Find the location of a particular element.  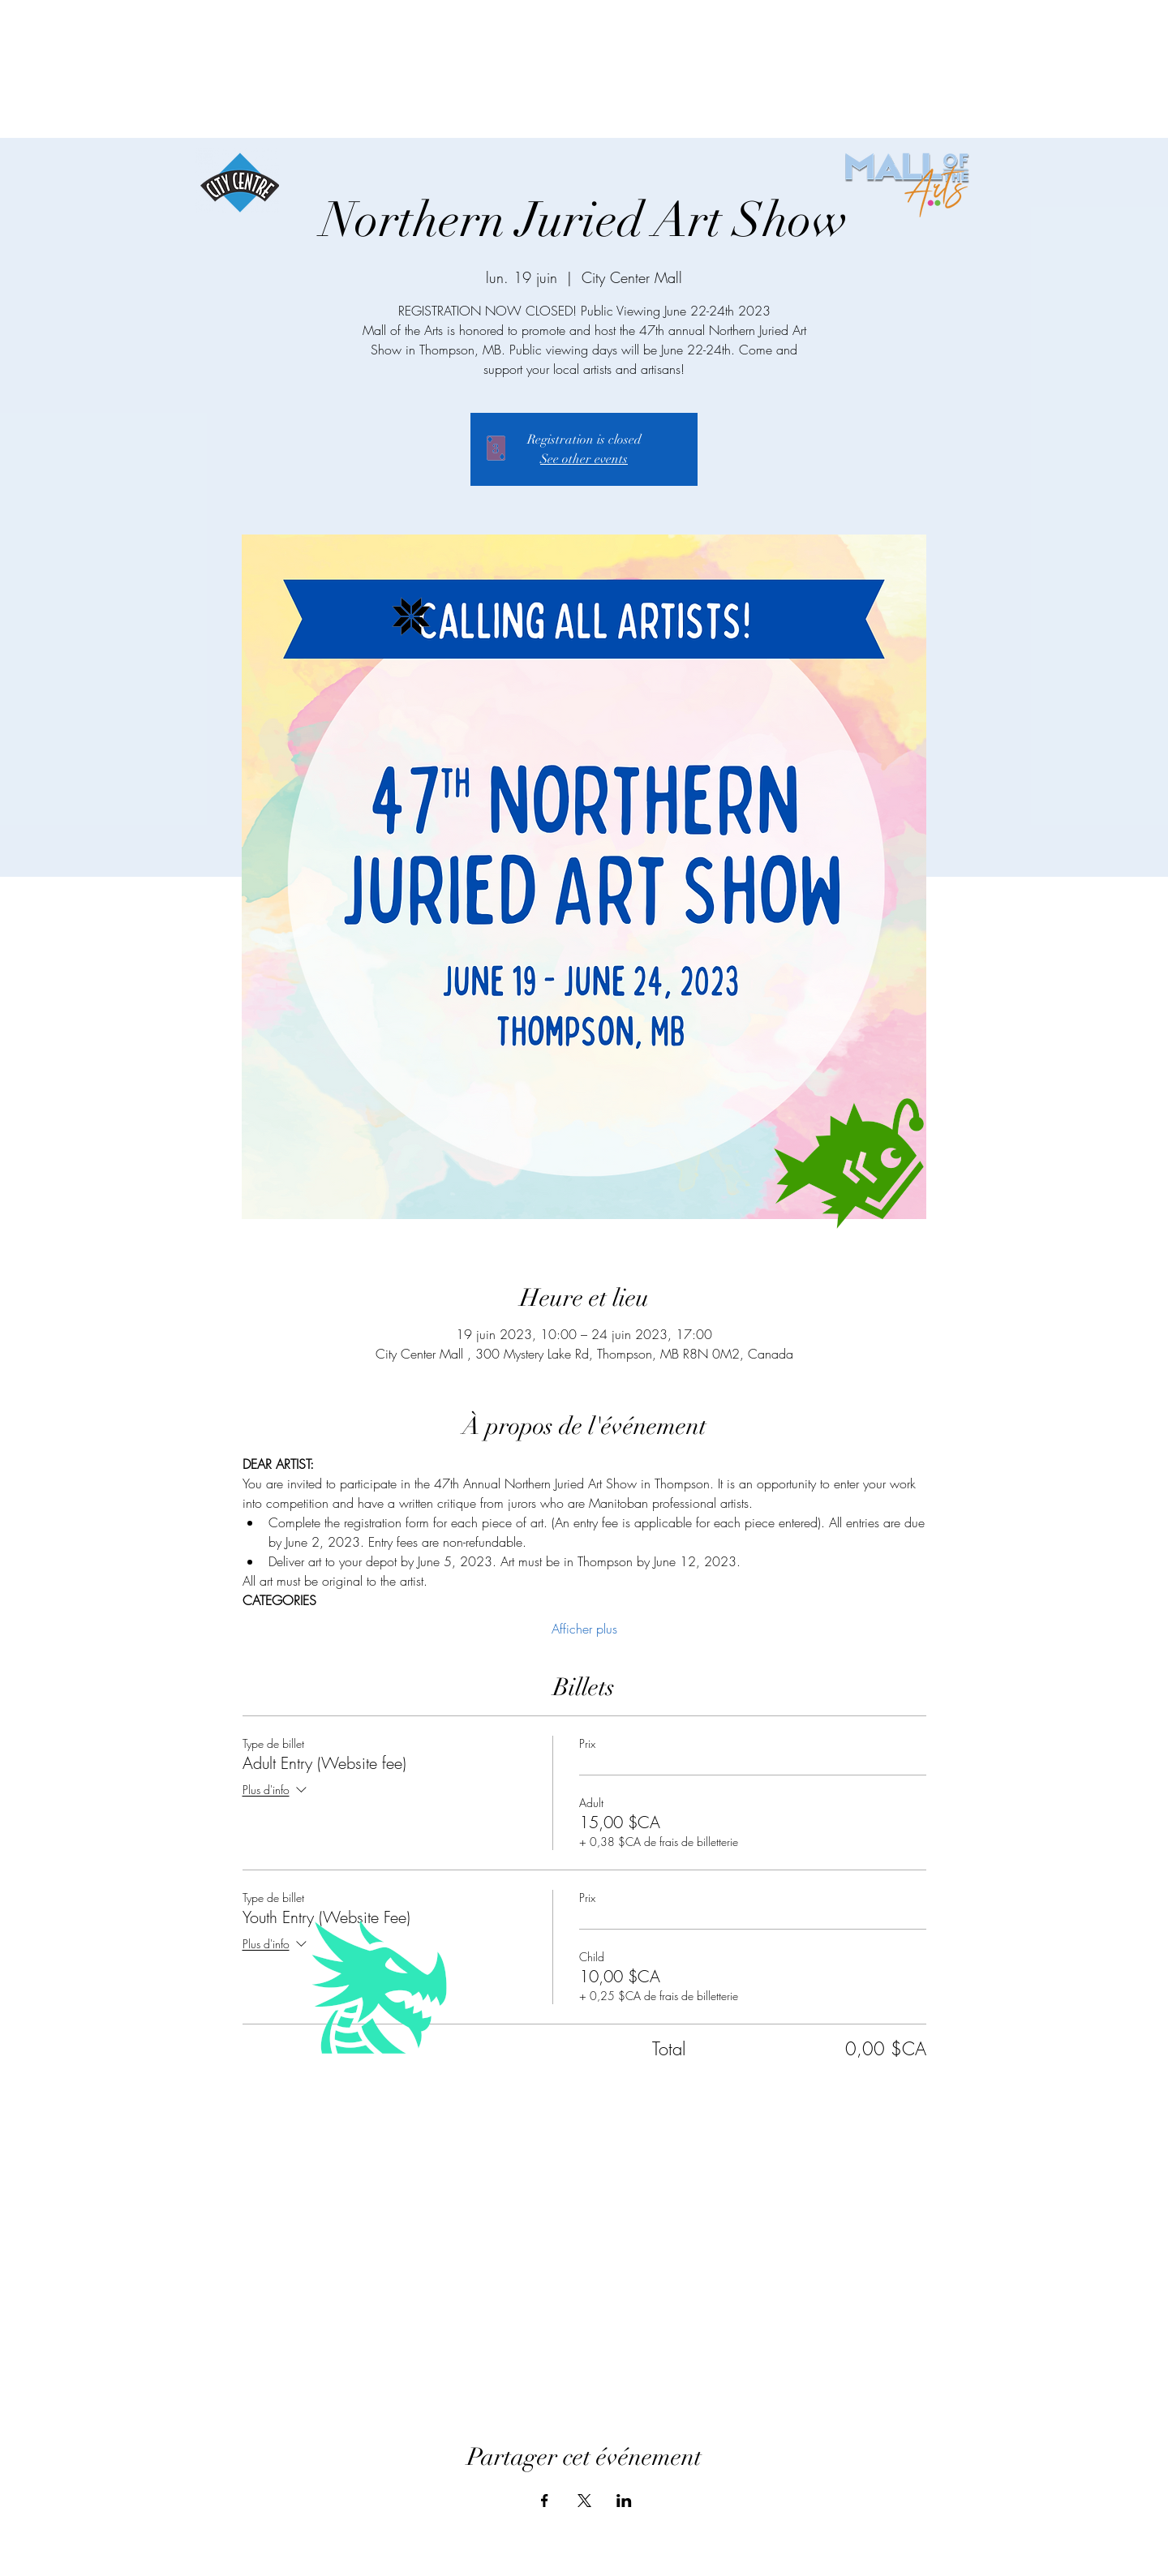

access dragon or monster-related content is located at coordinates (379, 1986).